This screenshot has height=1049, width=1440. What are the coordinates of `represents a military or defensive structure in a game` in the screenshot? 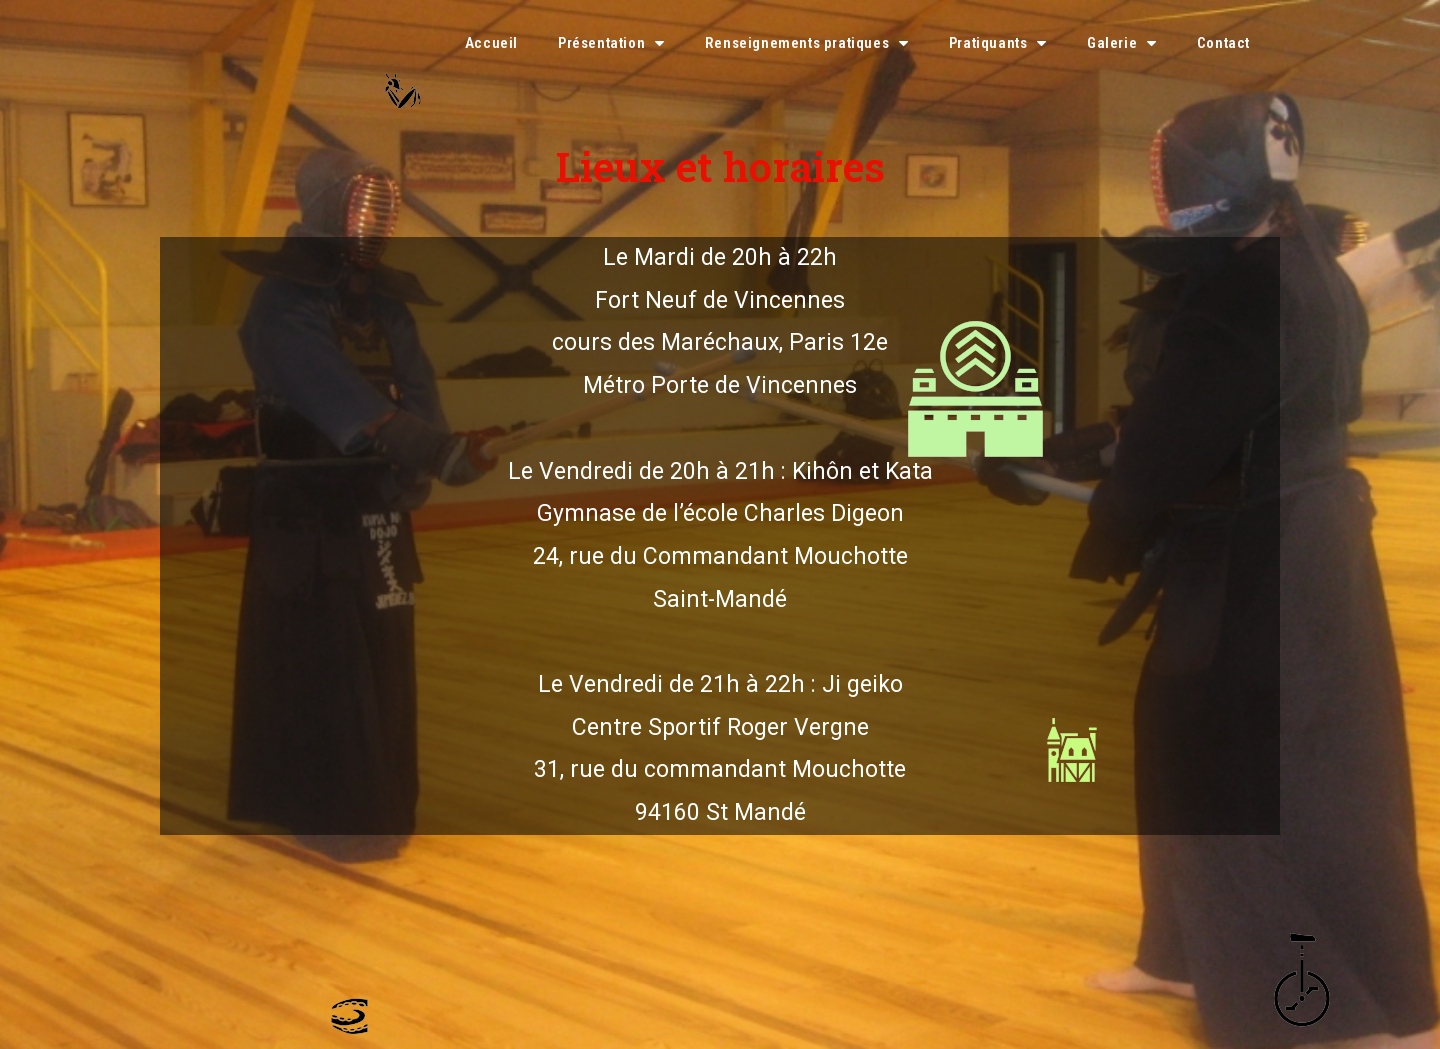 It's located at (975, 389).